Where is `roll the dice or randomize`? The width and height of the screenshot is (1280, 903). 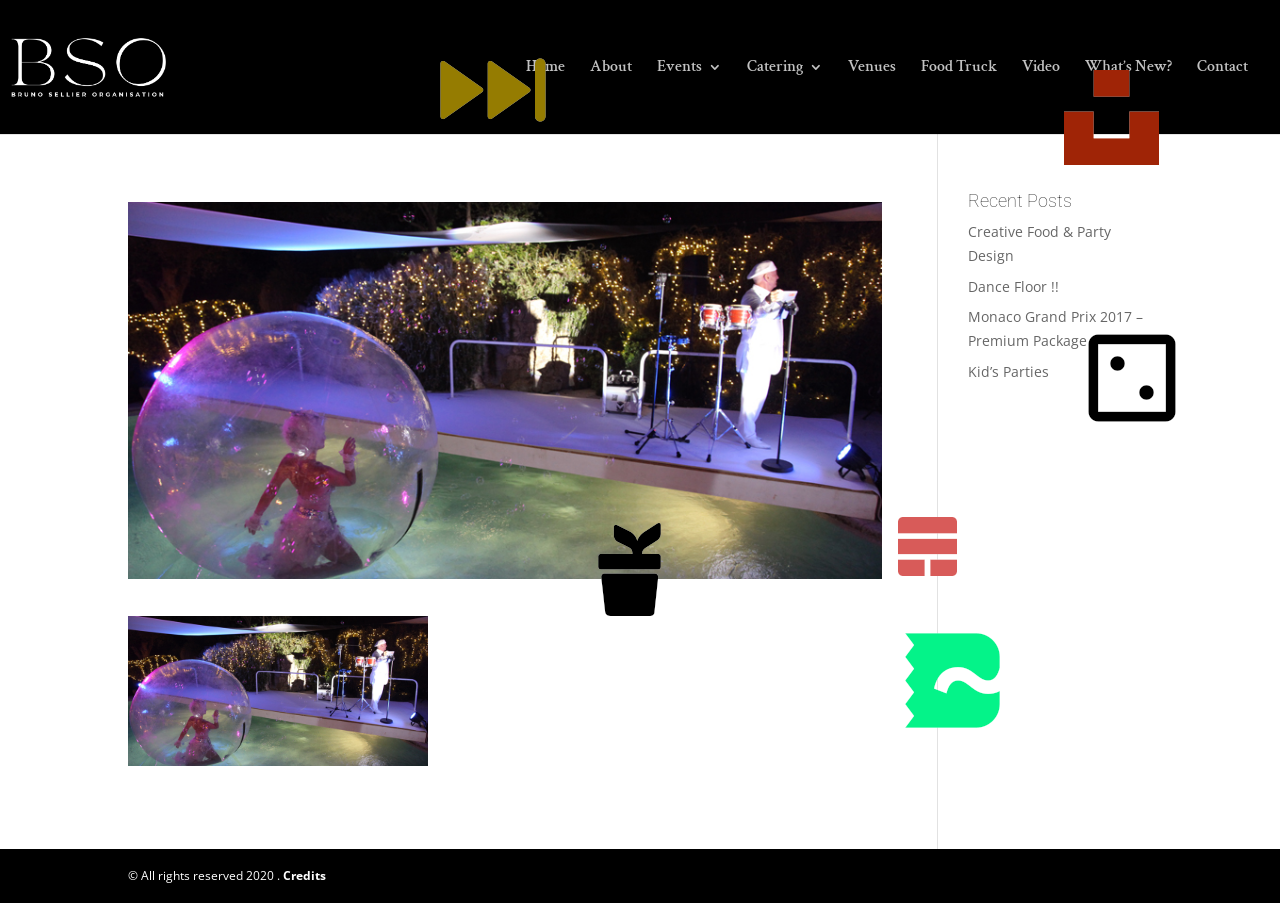
roll the dice or randomize is located at coordinates (1132, 378).